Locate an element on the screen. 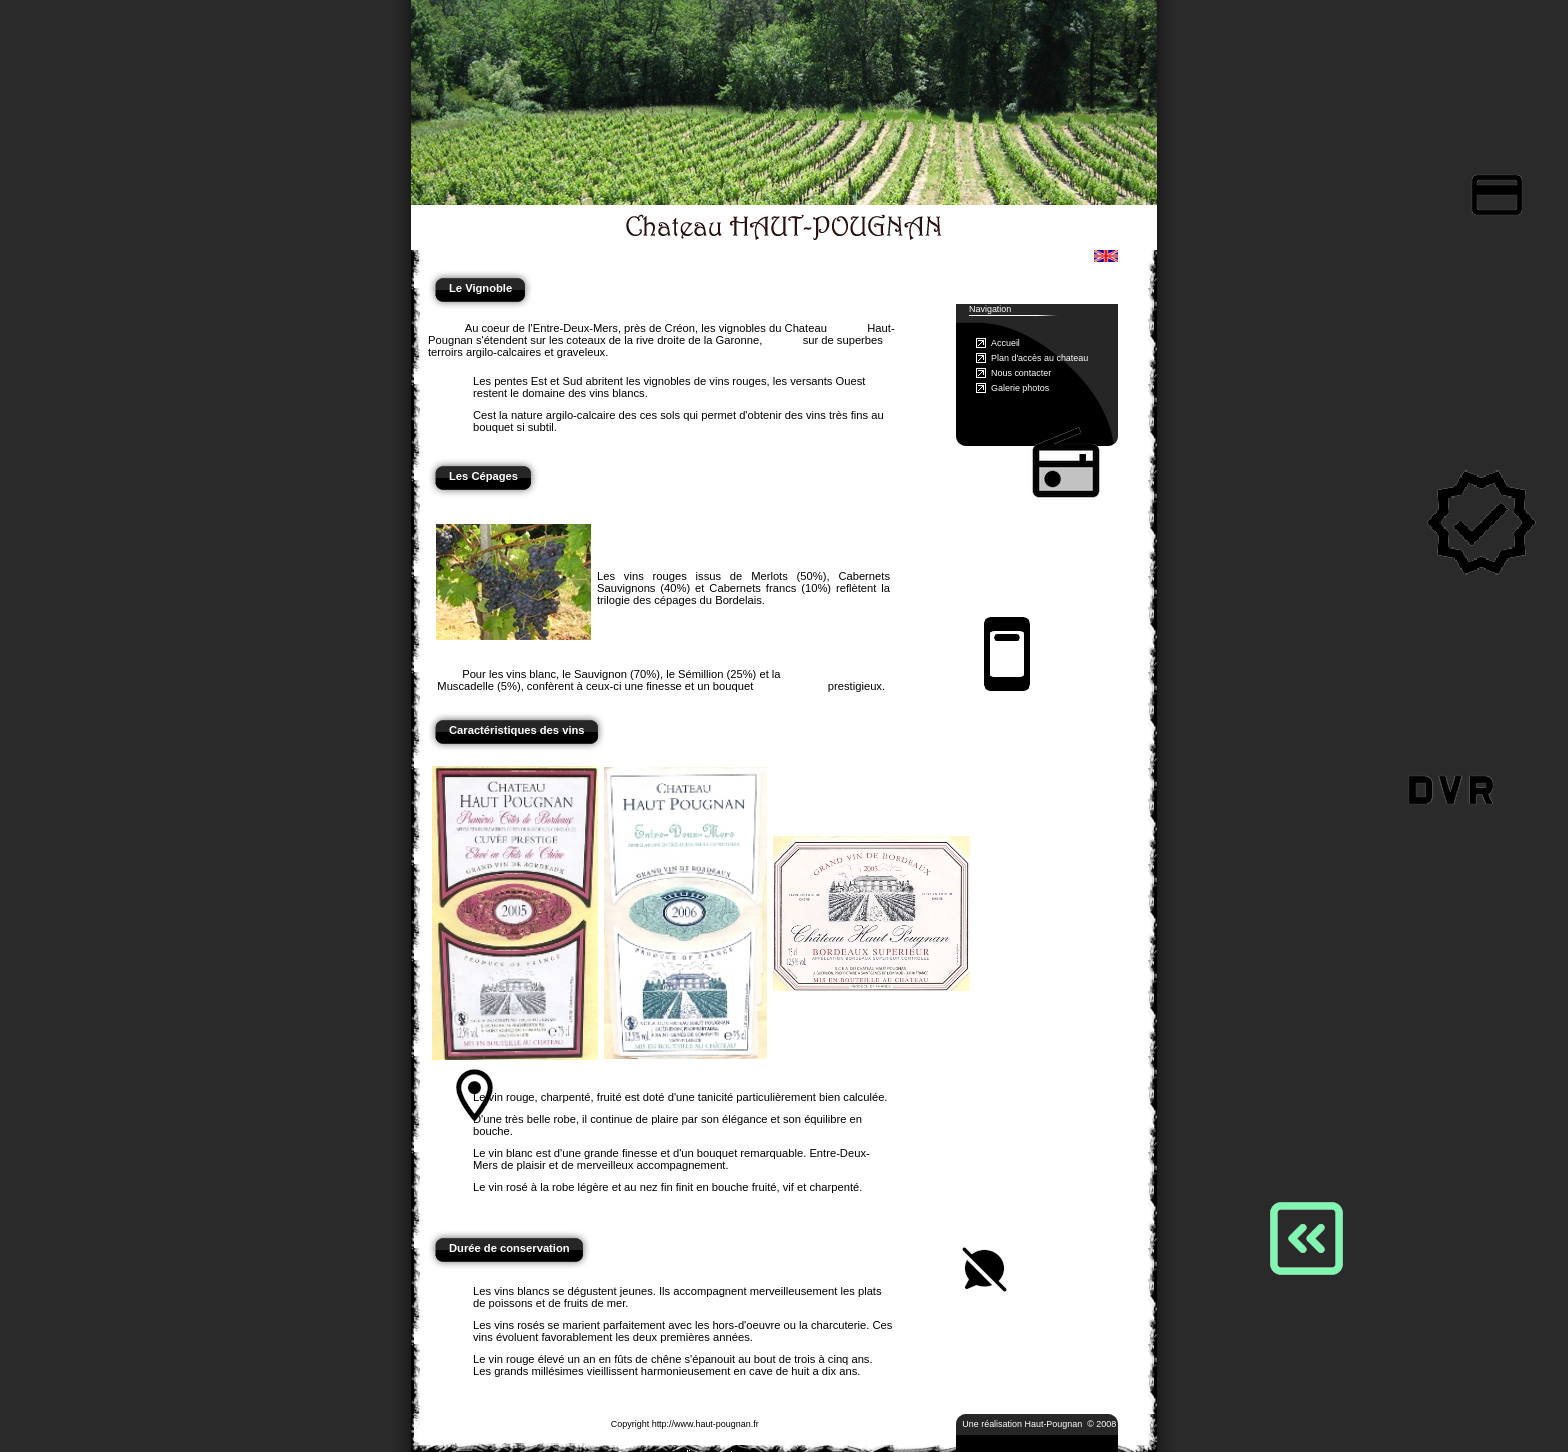  access payment methods is located at coordinates (1497, 195).